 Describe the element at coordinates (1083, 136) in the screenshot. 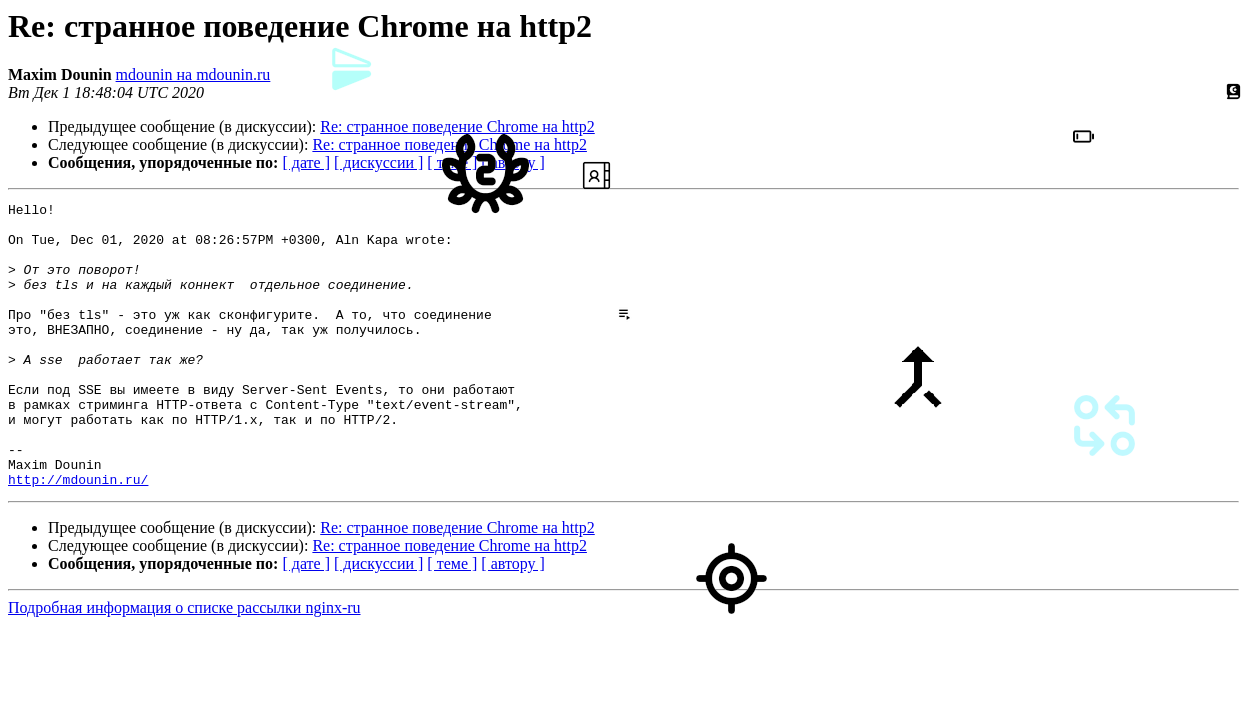

I see `indicates low battery level` at that location.